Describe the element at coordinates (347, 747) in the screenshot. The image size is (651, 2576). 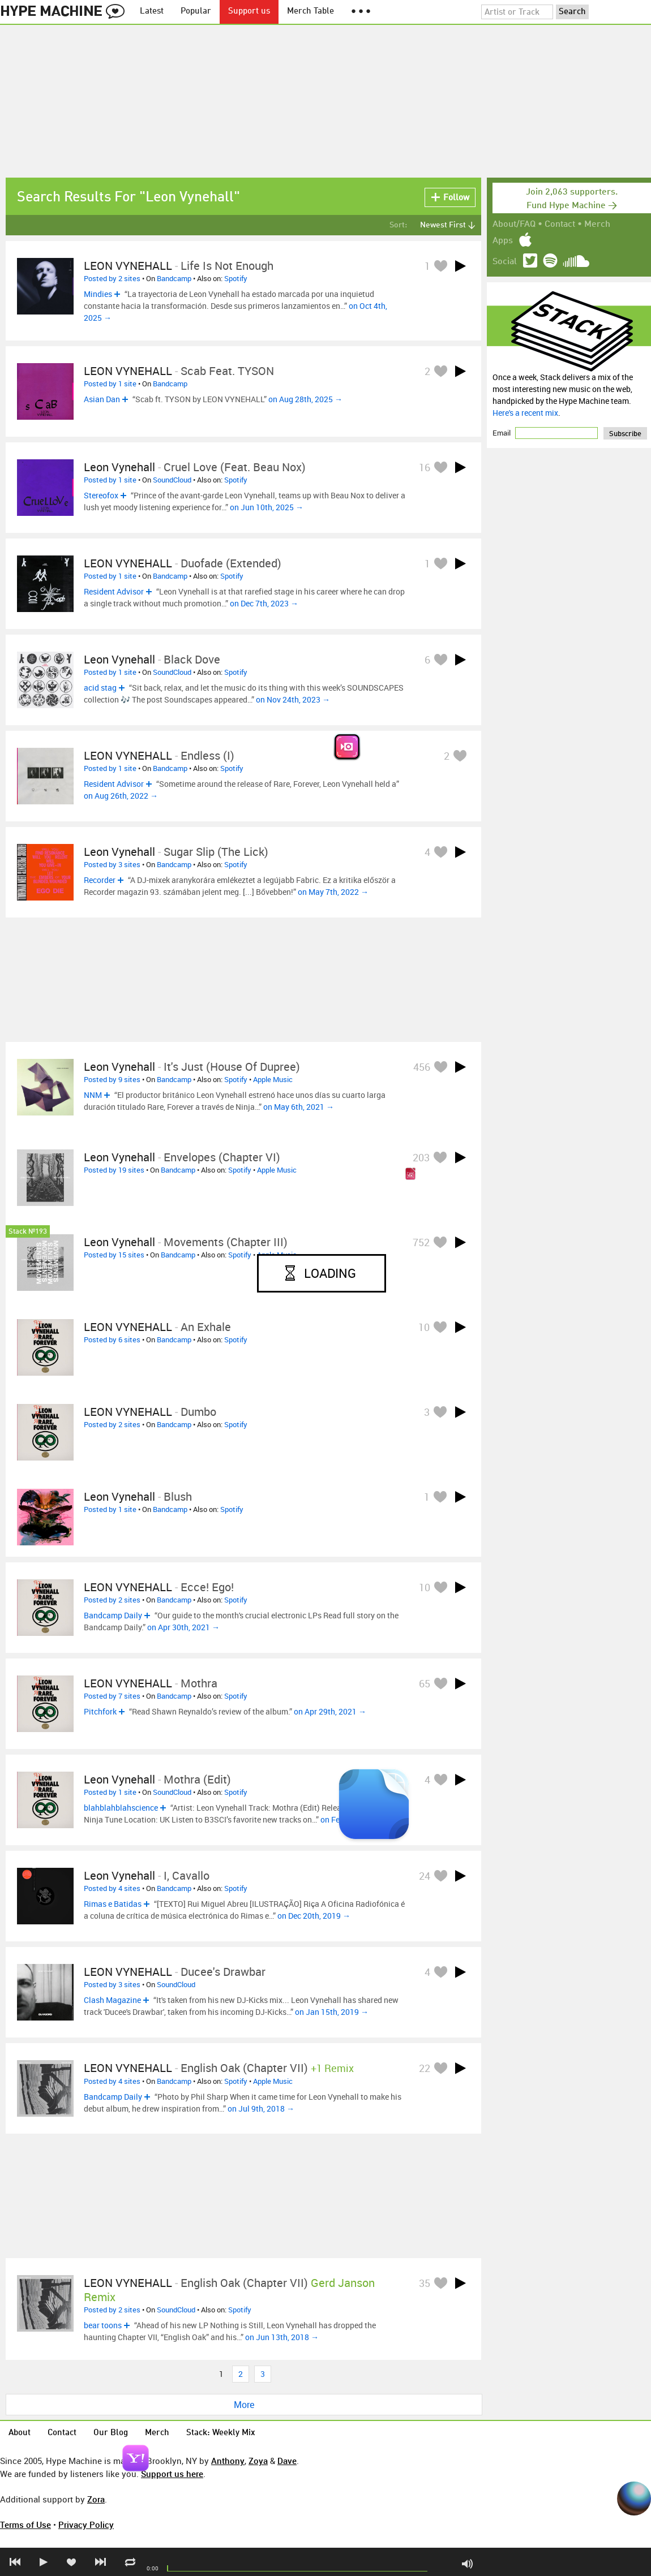
I see `open kooha screen recorder` at that location.